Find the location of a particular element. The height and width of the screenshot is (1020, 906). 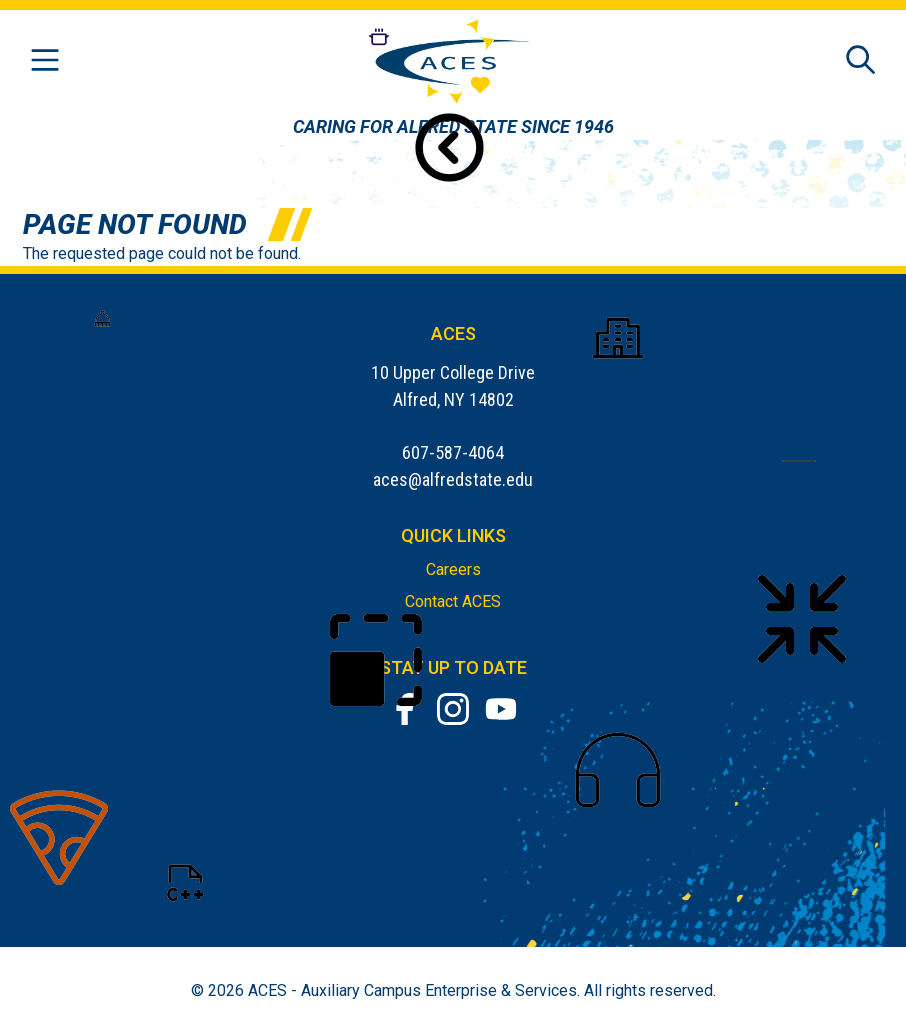

exit fullscreen mode is located at coordinates (802, 619).